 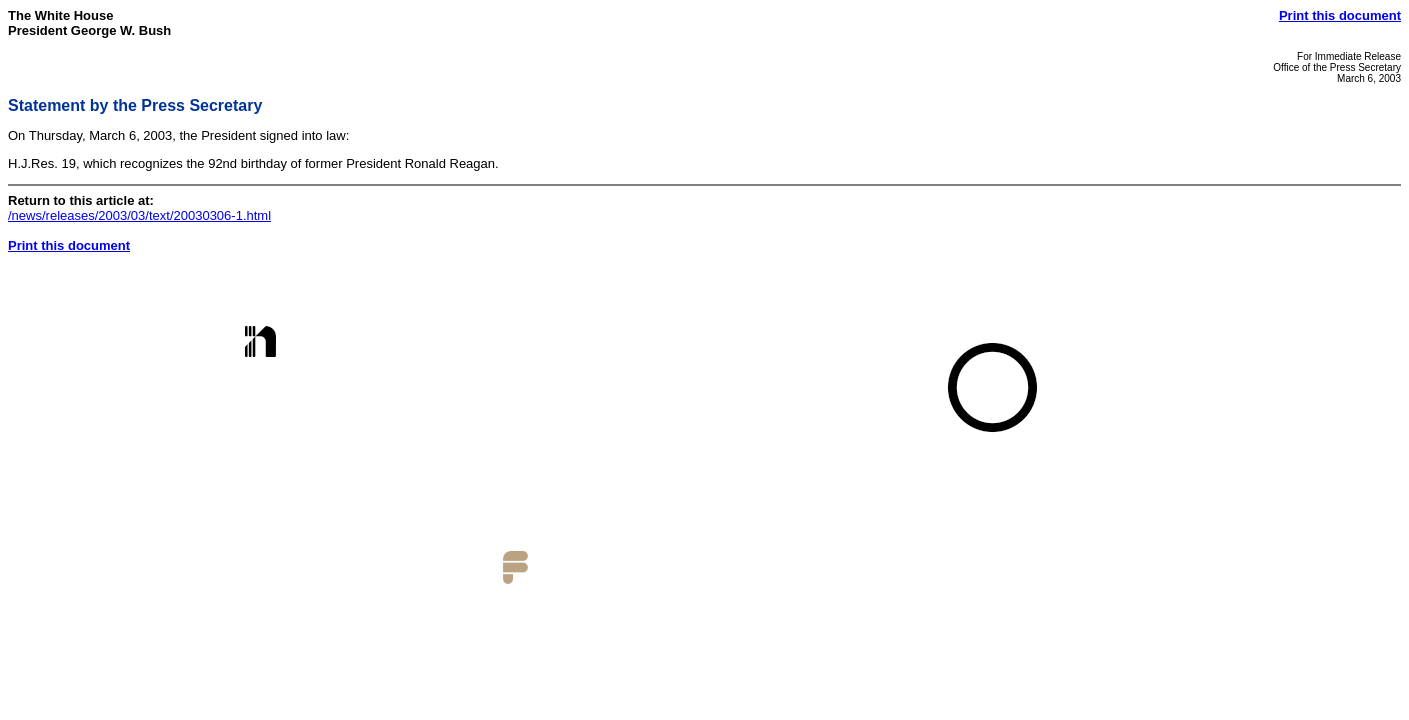 I want to click on unselected checkbox or radio button option, so click(x=992, y=387).